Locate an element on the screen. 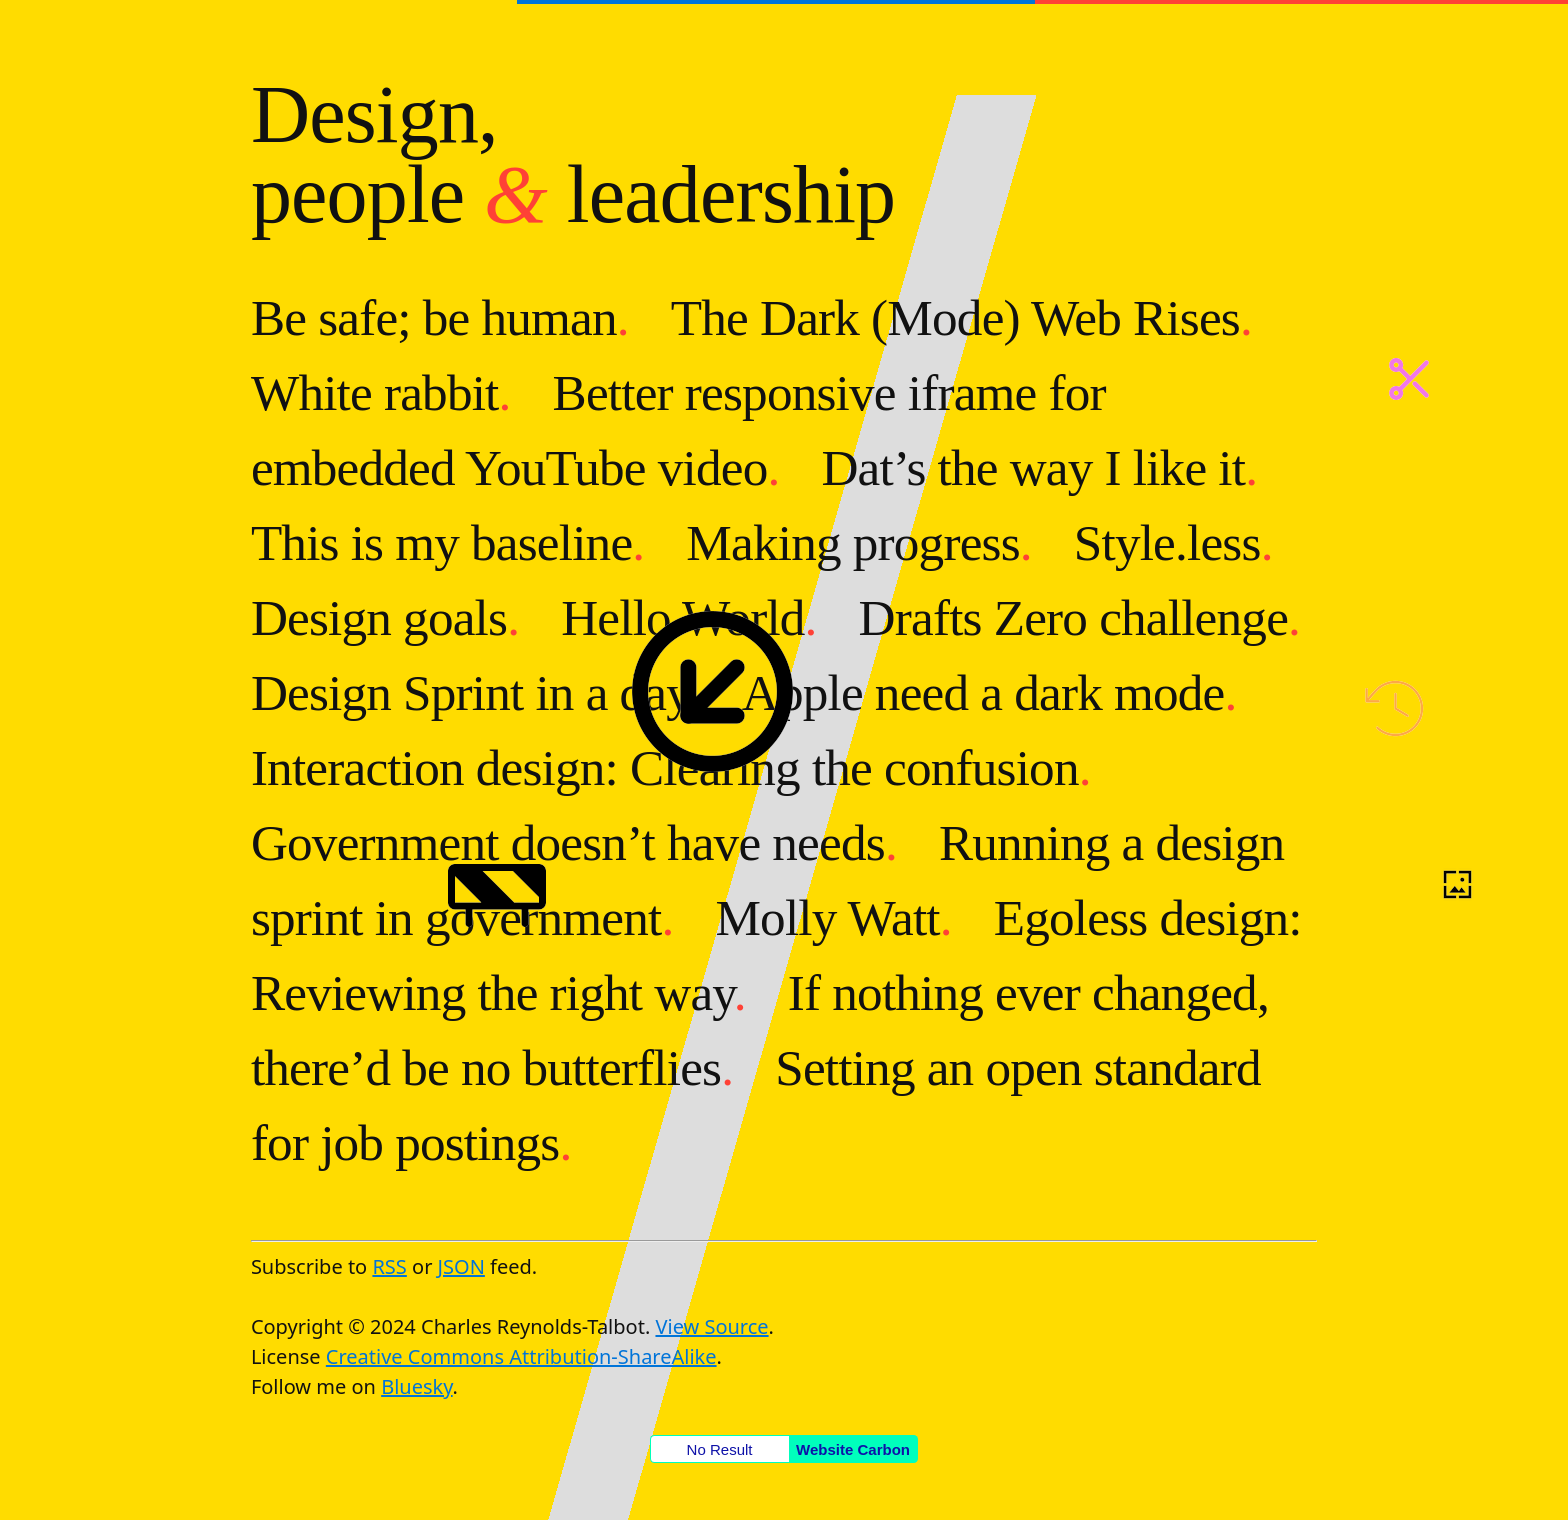  indicates a blocked or restricted area is located at coordinates (497, 892).